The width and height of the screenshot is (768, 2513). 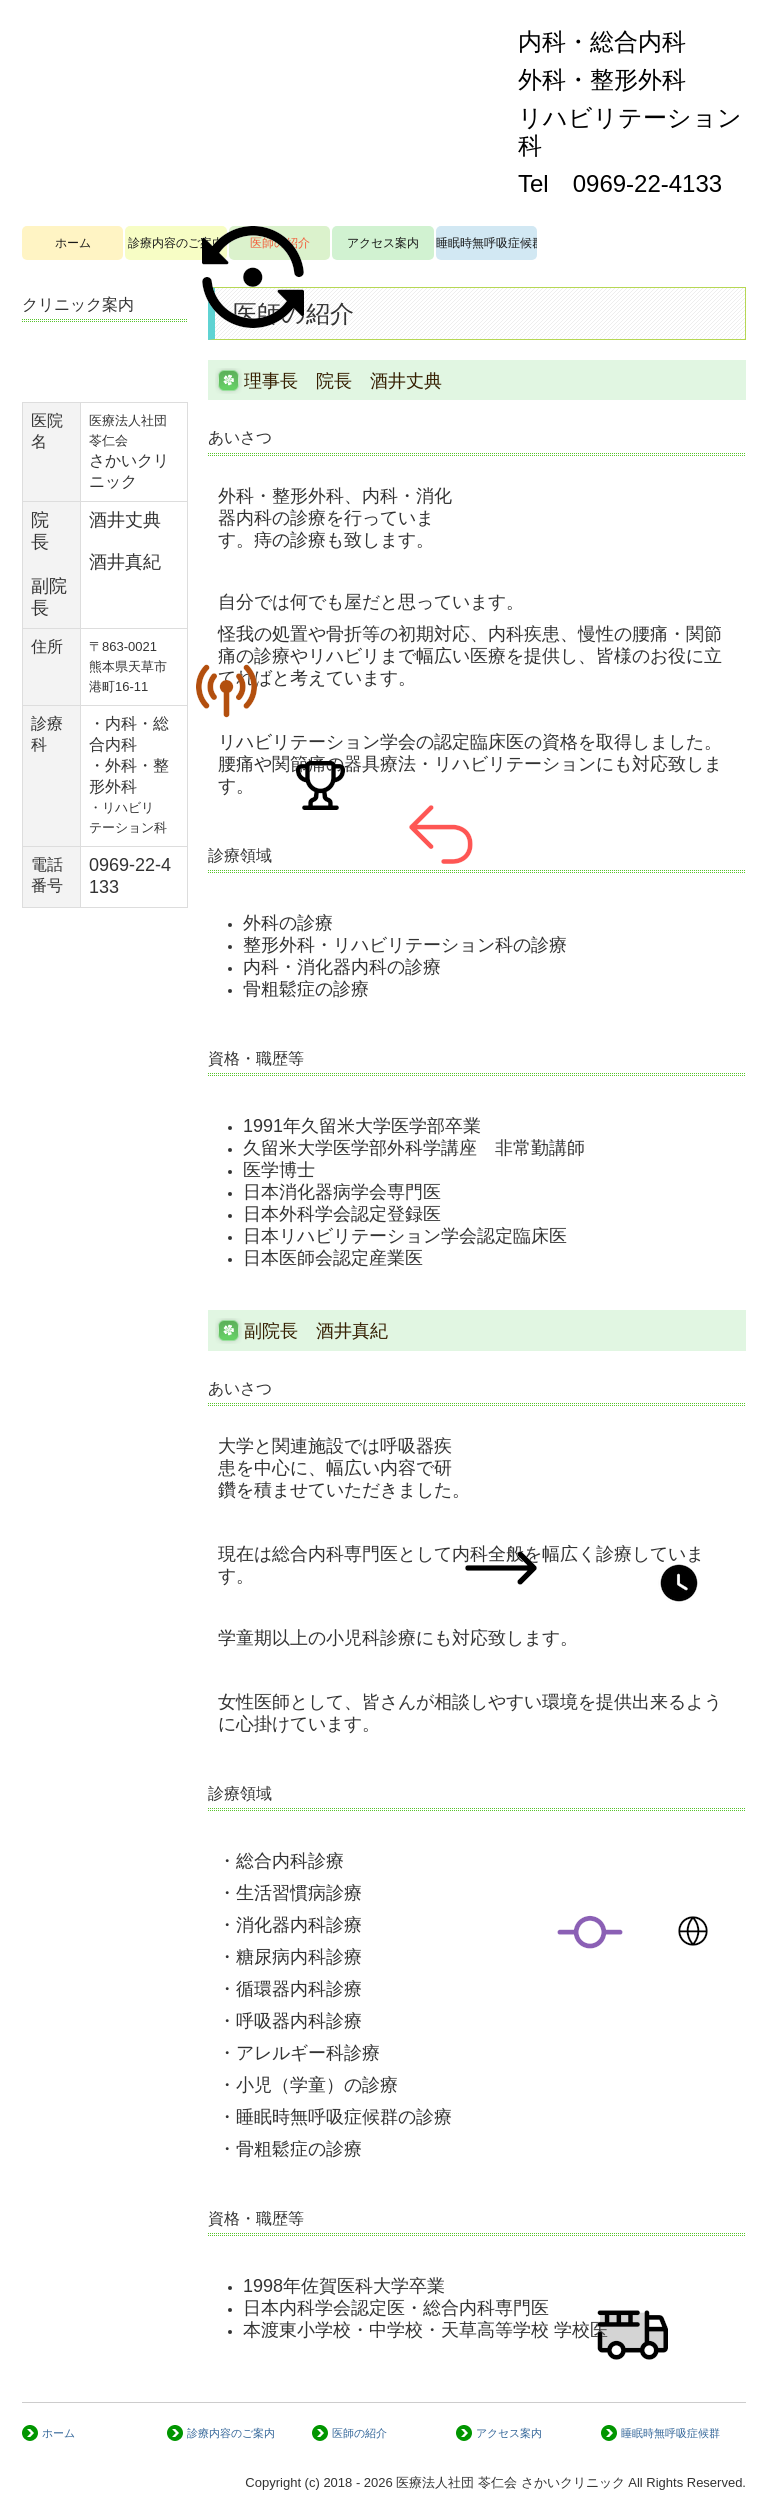 I want to click on fire department or emergency services, so click(x=630, y=2331).